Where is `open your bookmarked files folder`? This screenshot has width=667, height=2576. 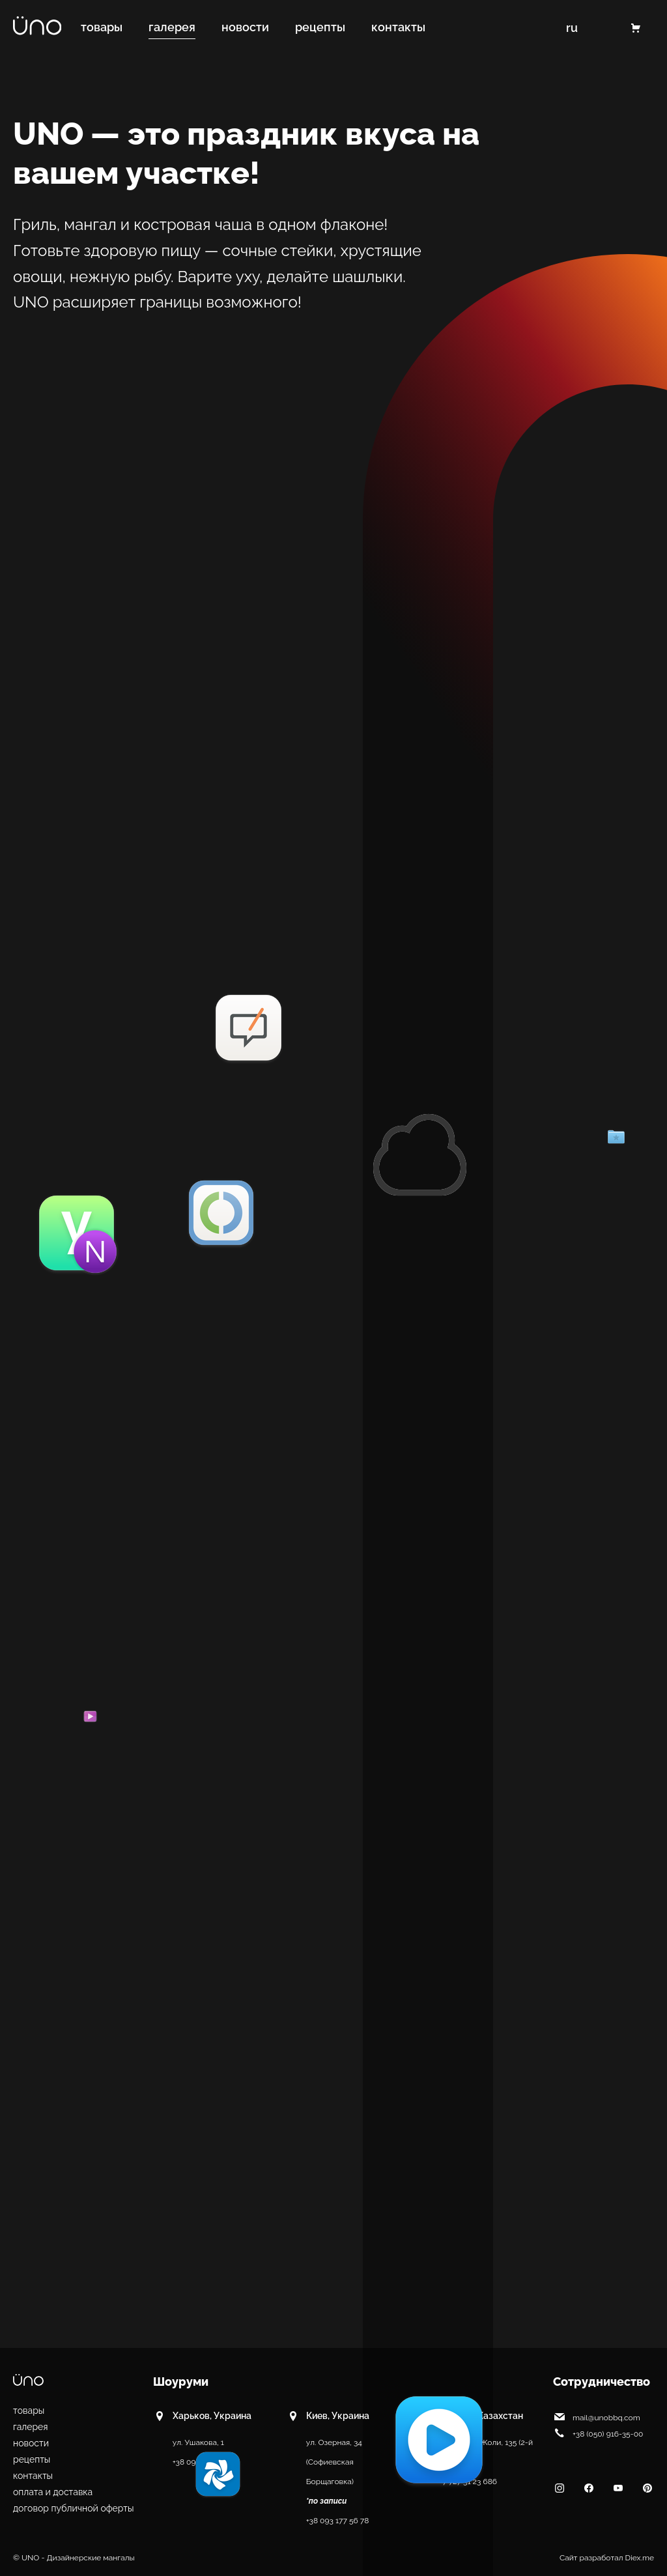 open your bookmarked files folder is located at coordinates (616, 1137).